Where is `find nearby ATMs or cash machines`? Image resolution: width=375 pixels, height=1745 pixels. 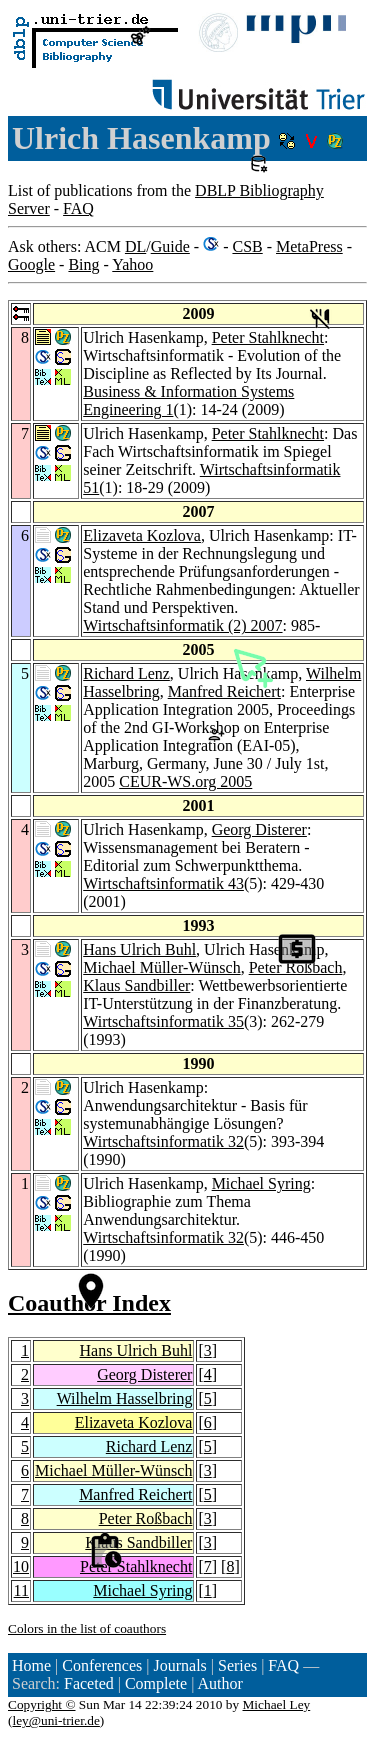 find nearby ATMs or cash machines is located at coordinates (297, 949).